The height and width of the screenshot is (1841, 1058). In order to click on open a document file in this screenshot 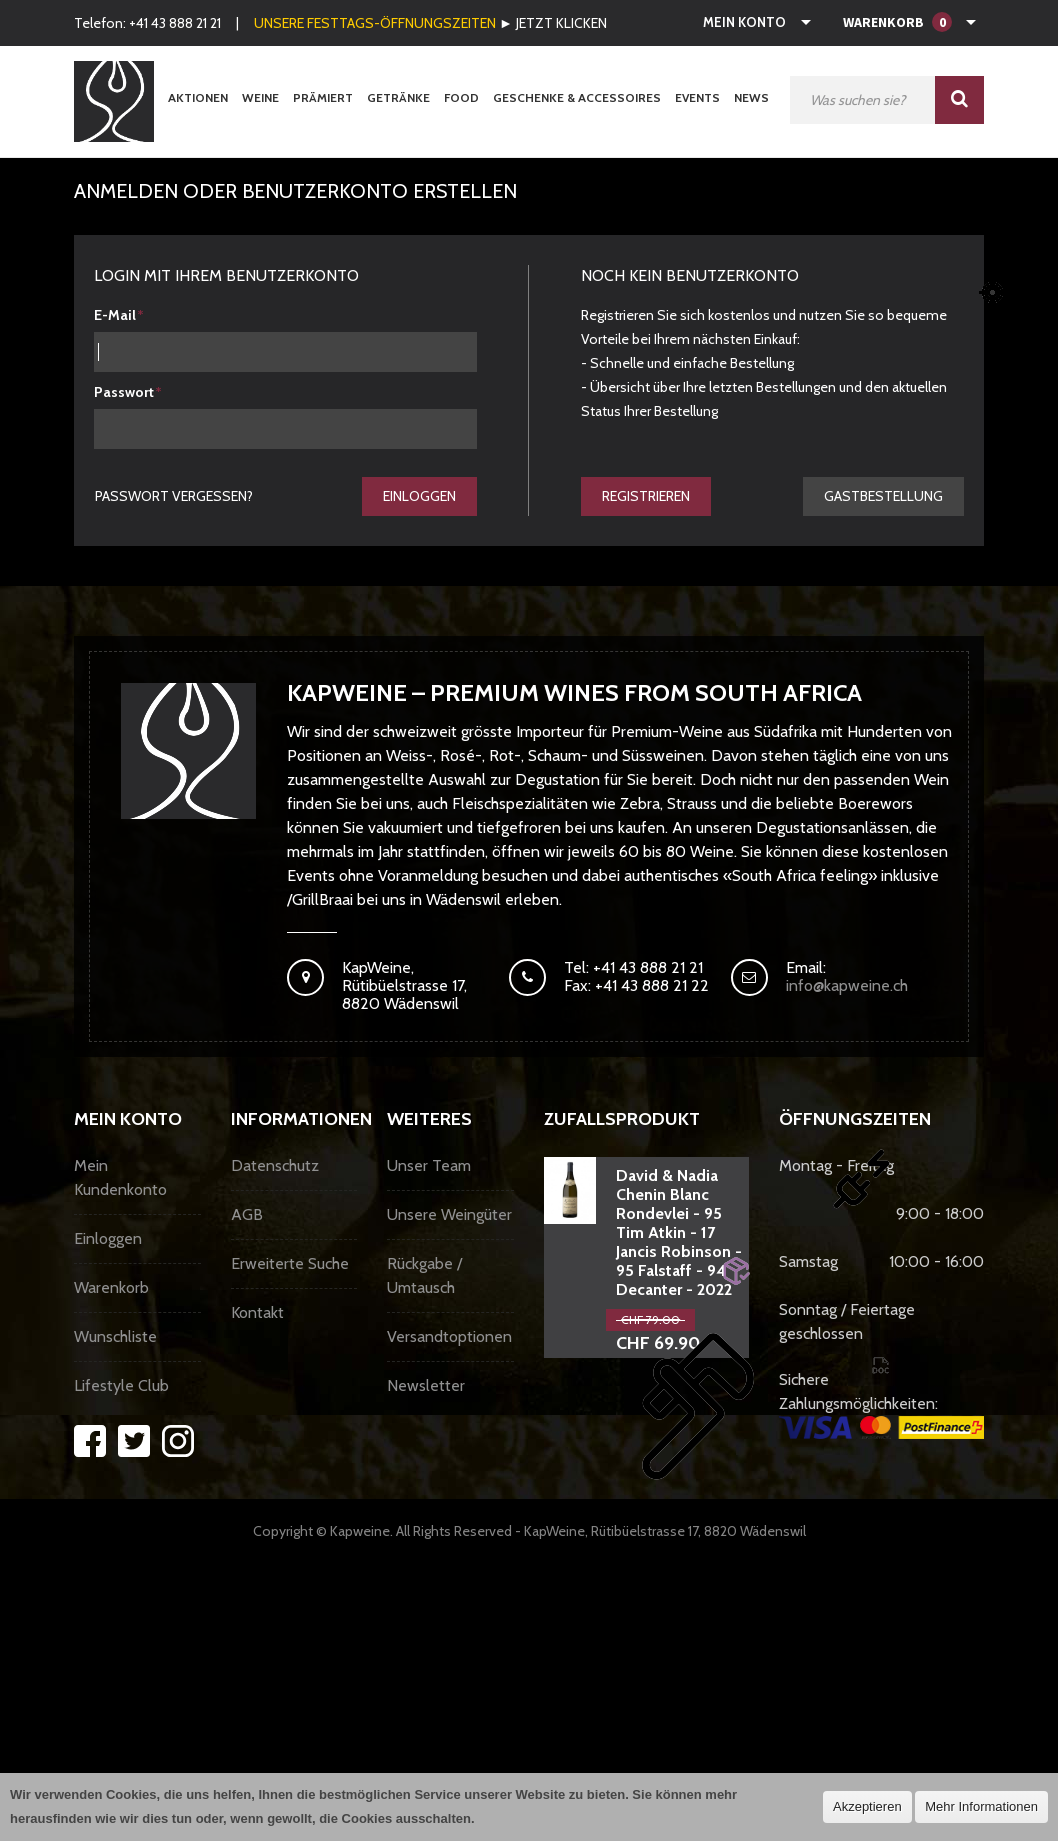, I will do `click(881, 1366)`.